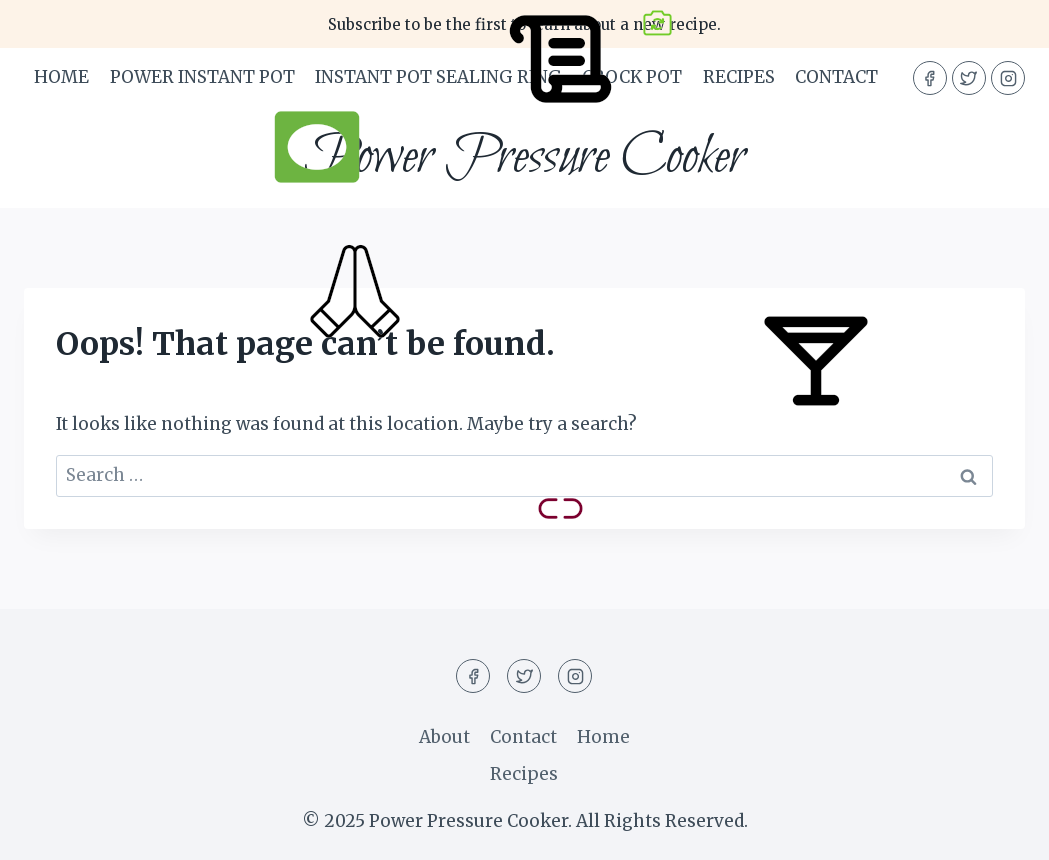  Describe the element at coordinates (564, 59) in the screenshot. I see `view terms and conditions or legal documents` at that location.